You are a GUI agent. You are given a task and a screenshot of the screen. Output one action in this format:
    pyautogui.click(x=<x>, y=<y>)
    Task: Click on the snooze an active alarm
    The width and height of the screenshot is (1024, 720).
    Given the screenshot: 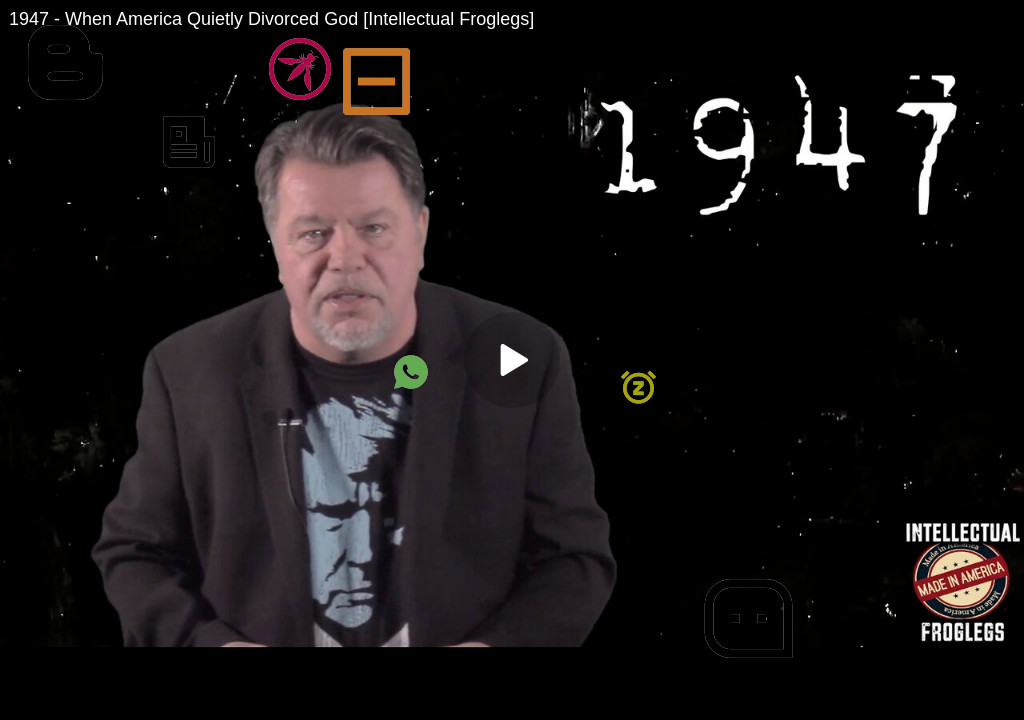 What is the action you would take?
    pyautogui.click(x=638, y=386)
    